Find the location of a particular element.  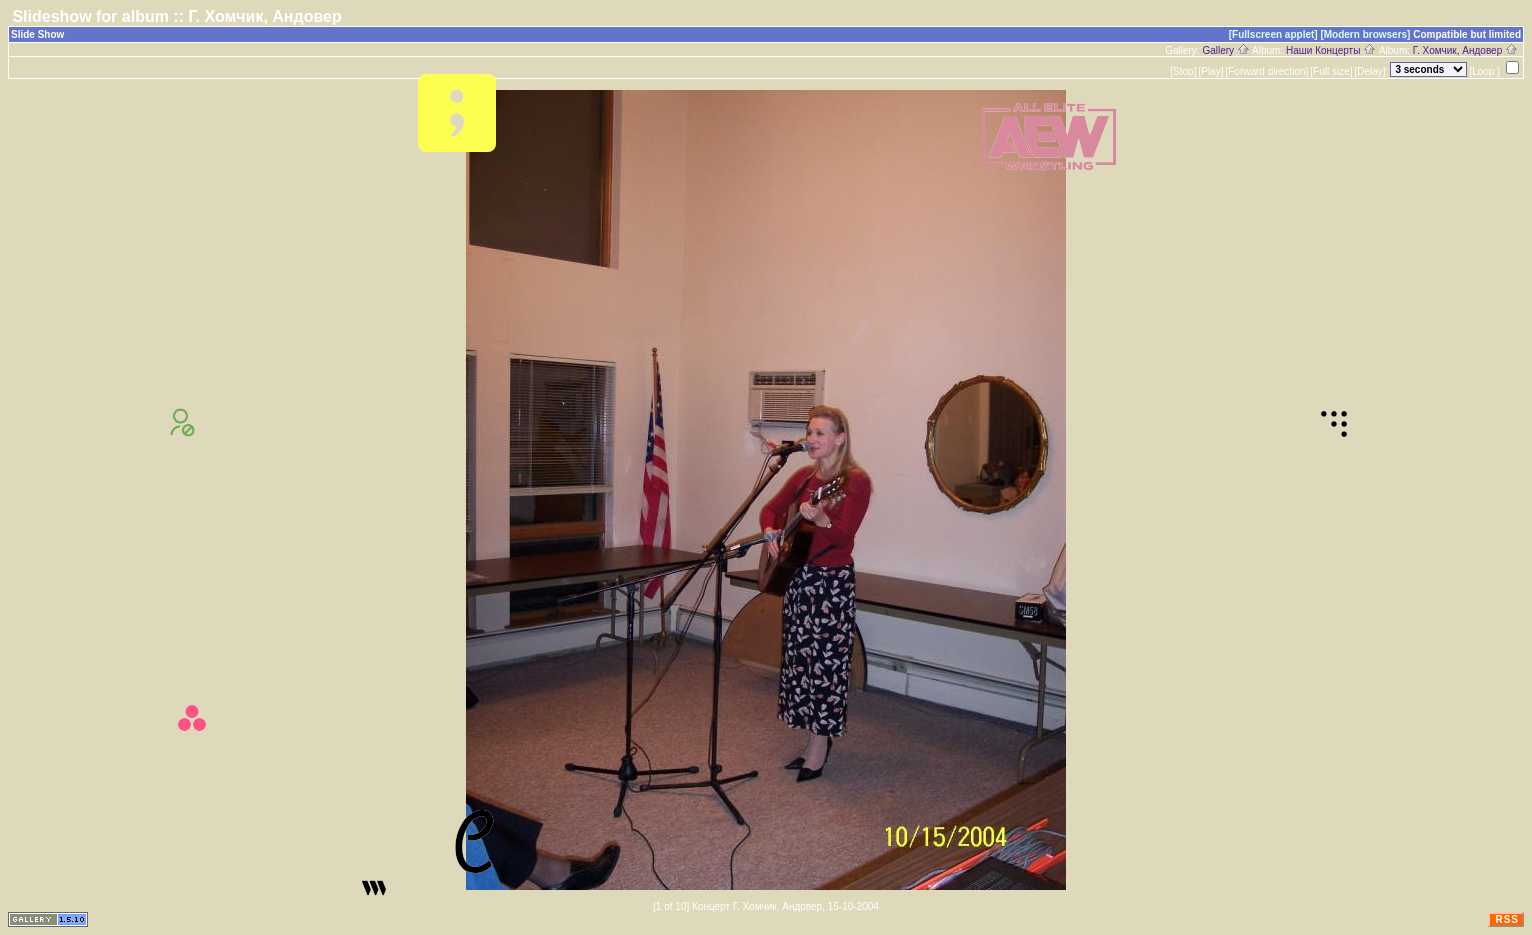

coderwall logo is located at coordinates (1334, 424).